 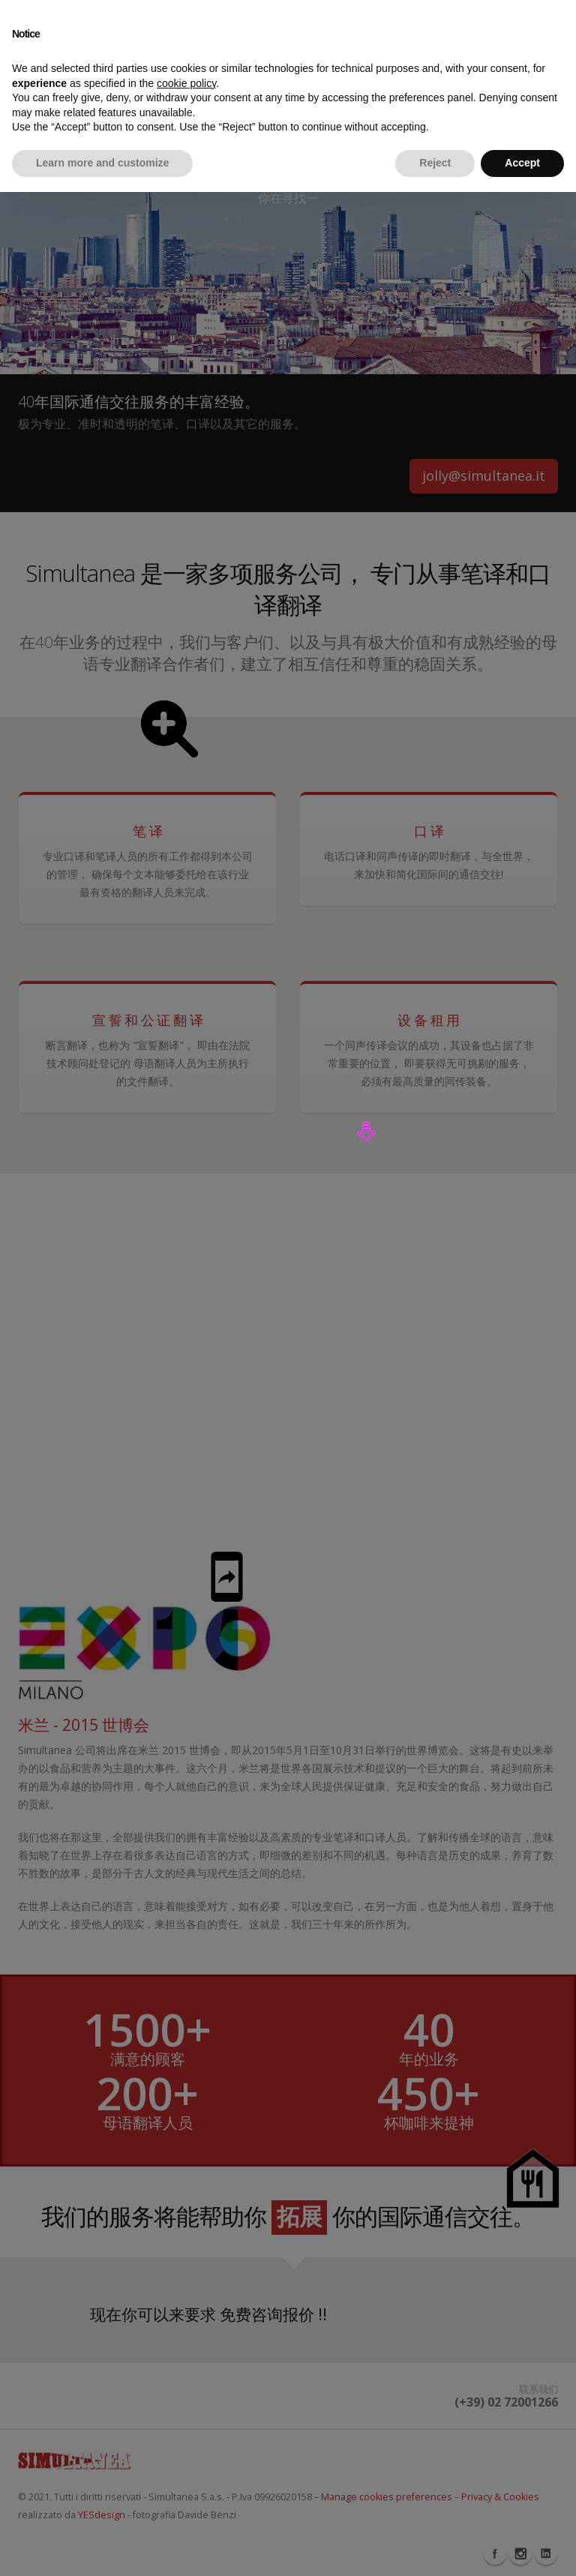 I want to click on share your mobile screen with others, so click(x=226, y=1576).